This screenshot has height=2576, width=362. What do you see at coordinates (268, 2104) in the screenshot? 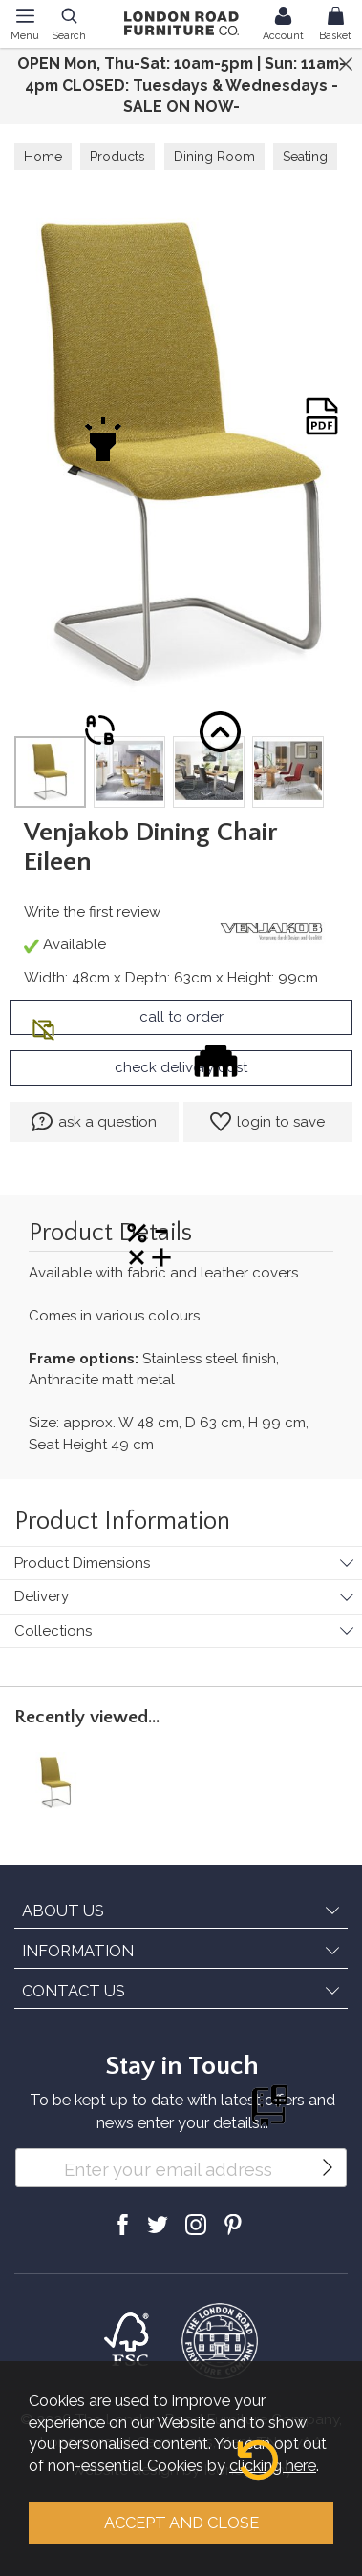
I see `clone a repository` at bounding box center [268, 2104].